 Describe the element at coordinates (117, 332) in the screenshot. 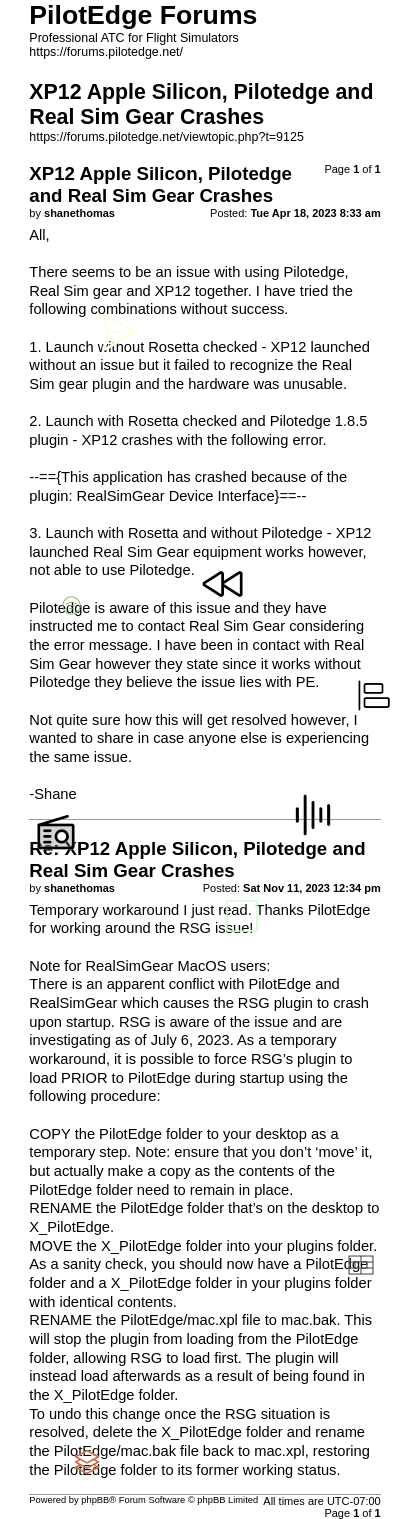

I see `send a message` at that location.